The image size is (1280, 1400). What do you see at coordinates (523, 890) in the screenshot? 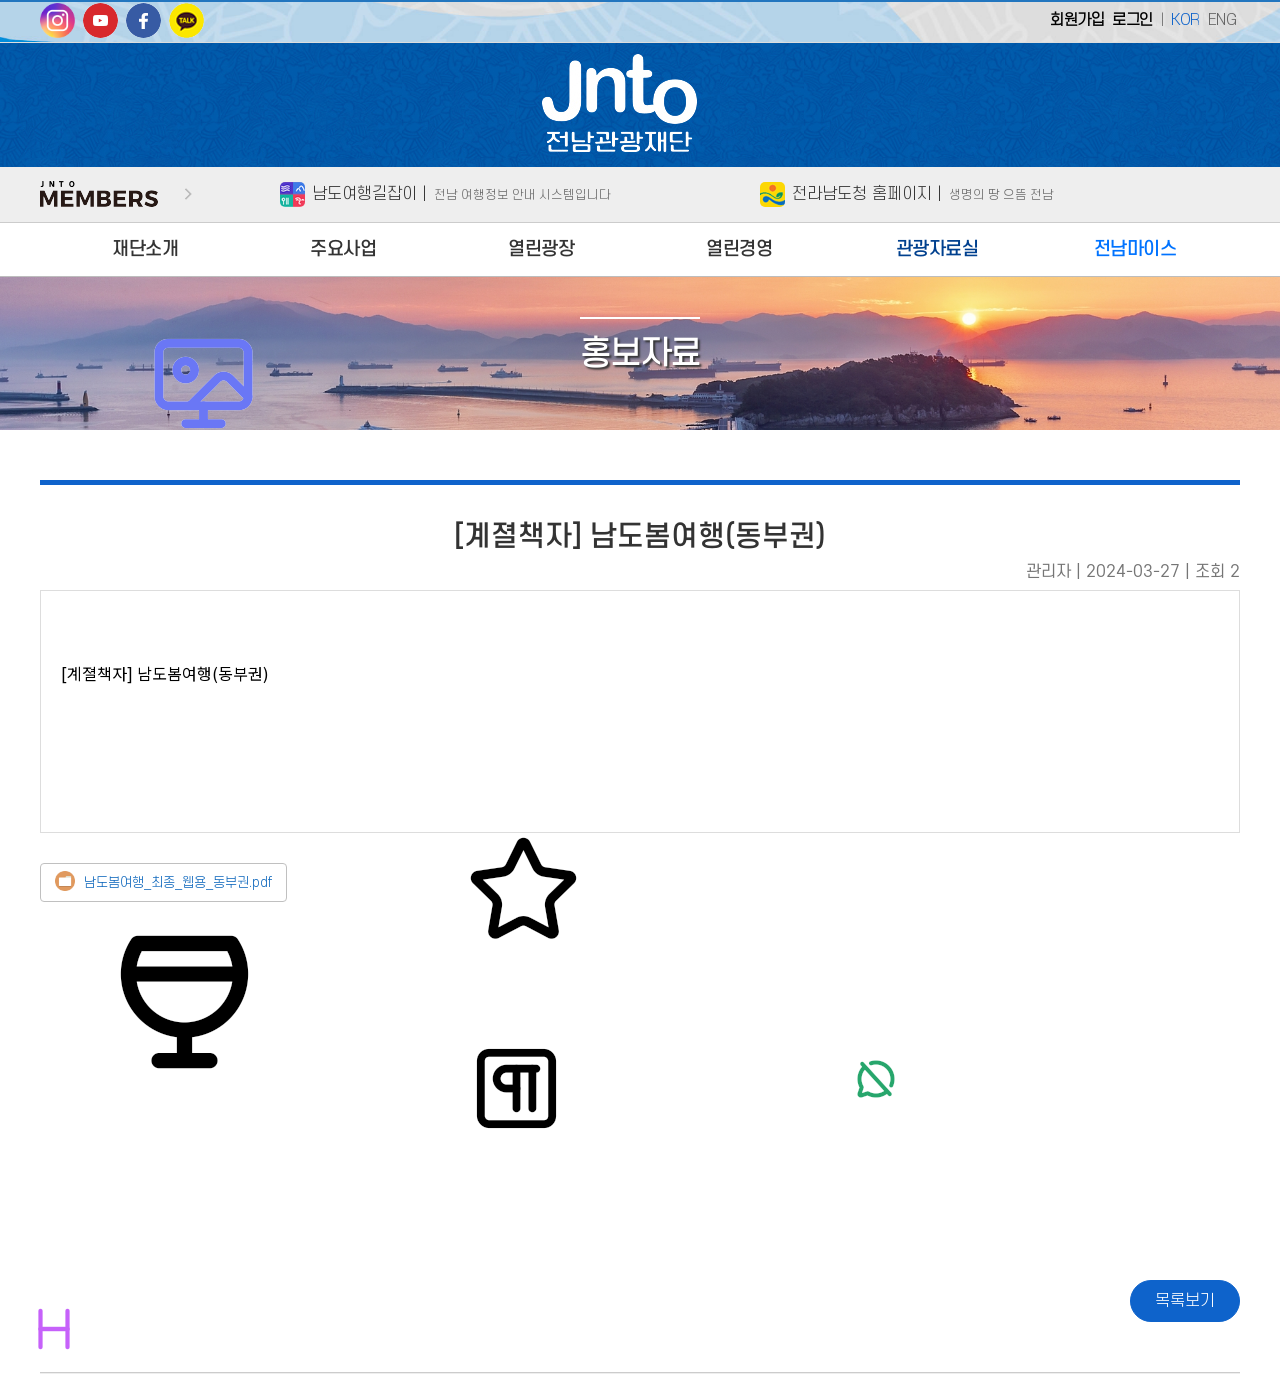
I see `add item to favorites` at bounding box center [523, 890].